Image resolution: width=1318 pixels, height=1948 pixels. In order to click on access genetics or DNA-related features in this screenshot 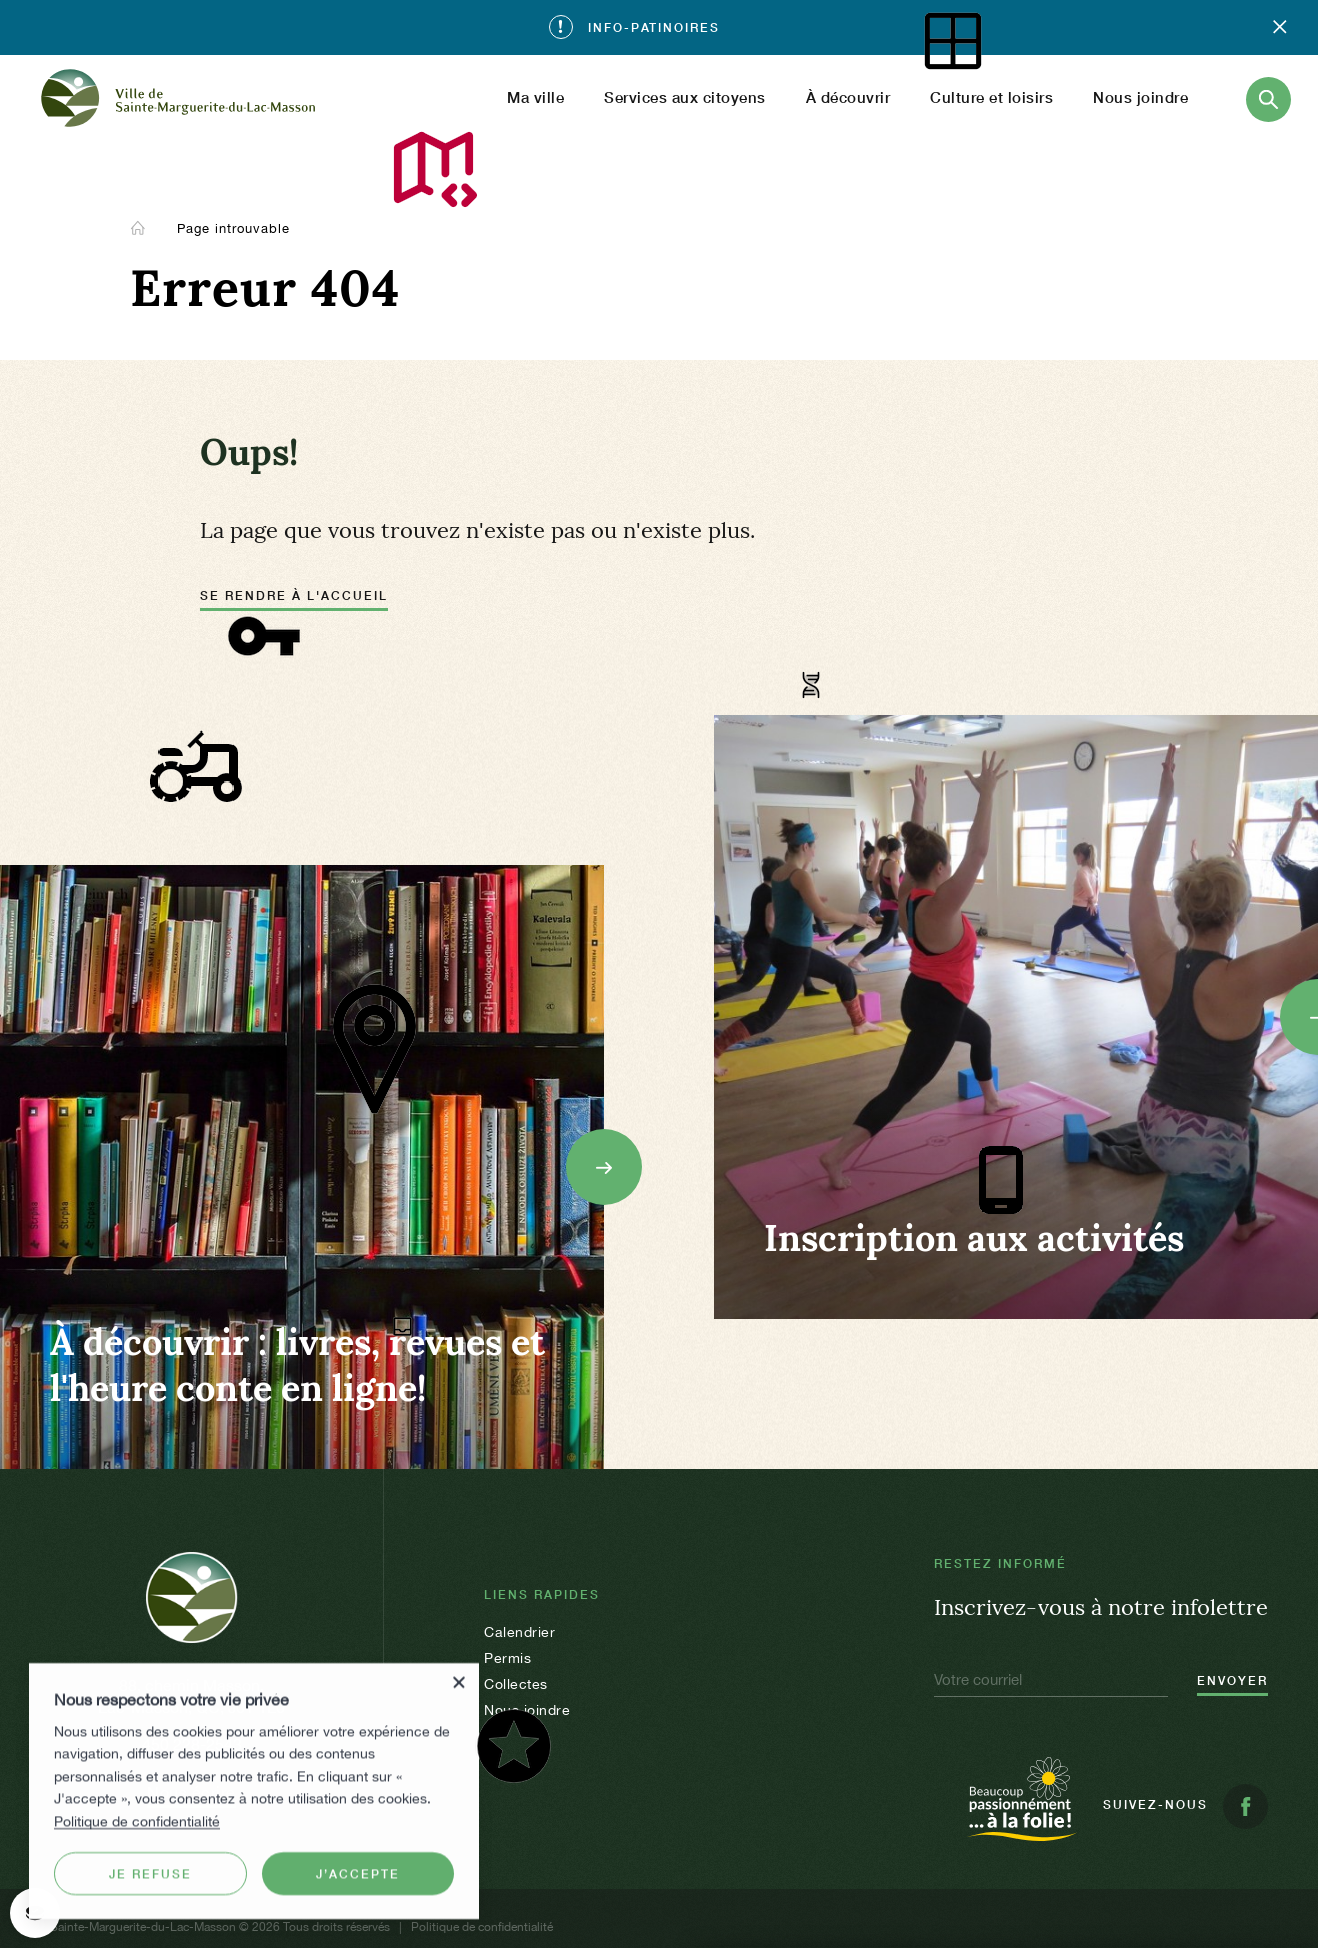, I will do `click(811, 685)`.